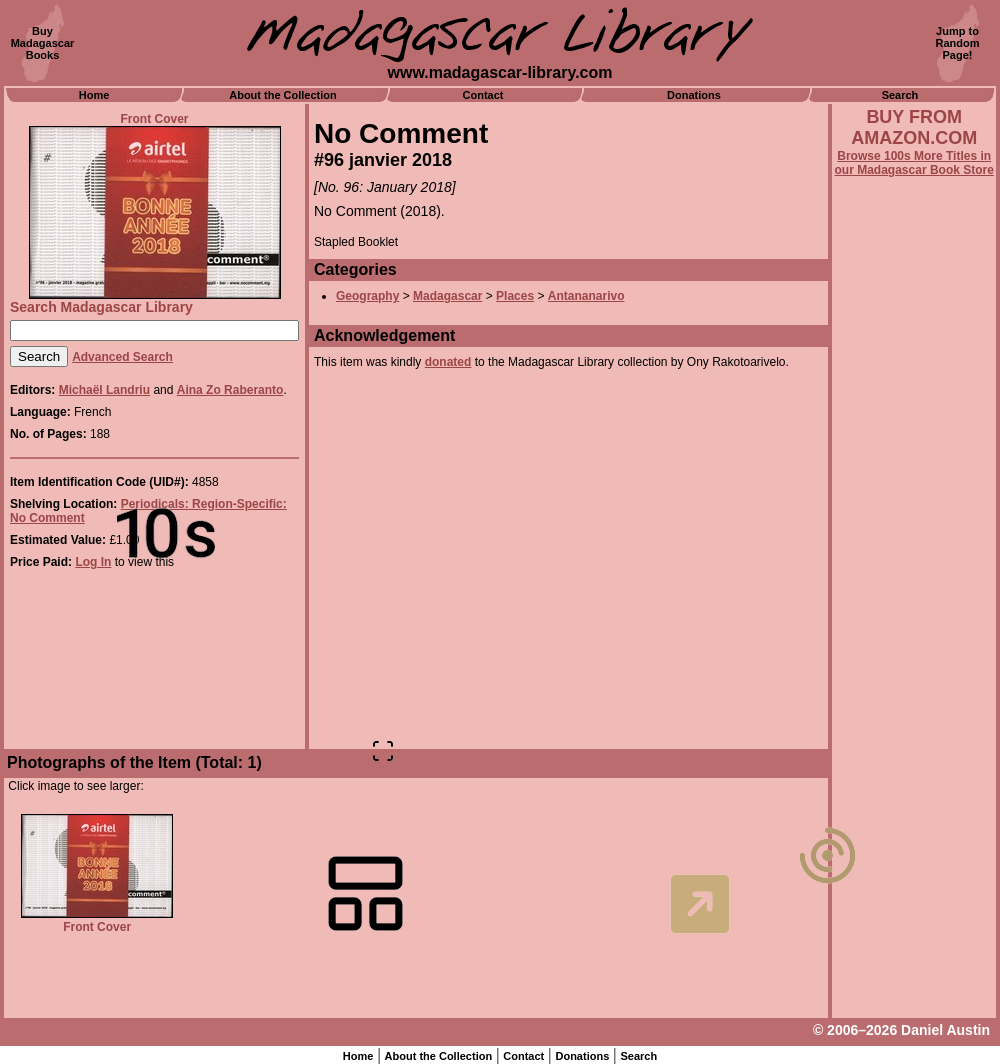 This screenshot has height=1064, width=1000. I want to click on switch to top panel layout view, so click(365, 893).